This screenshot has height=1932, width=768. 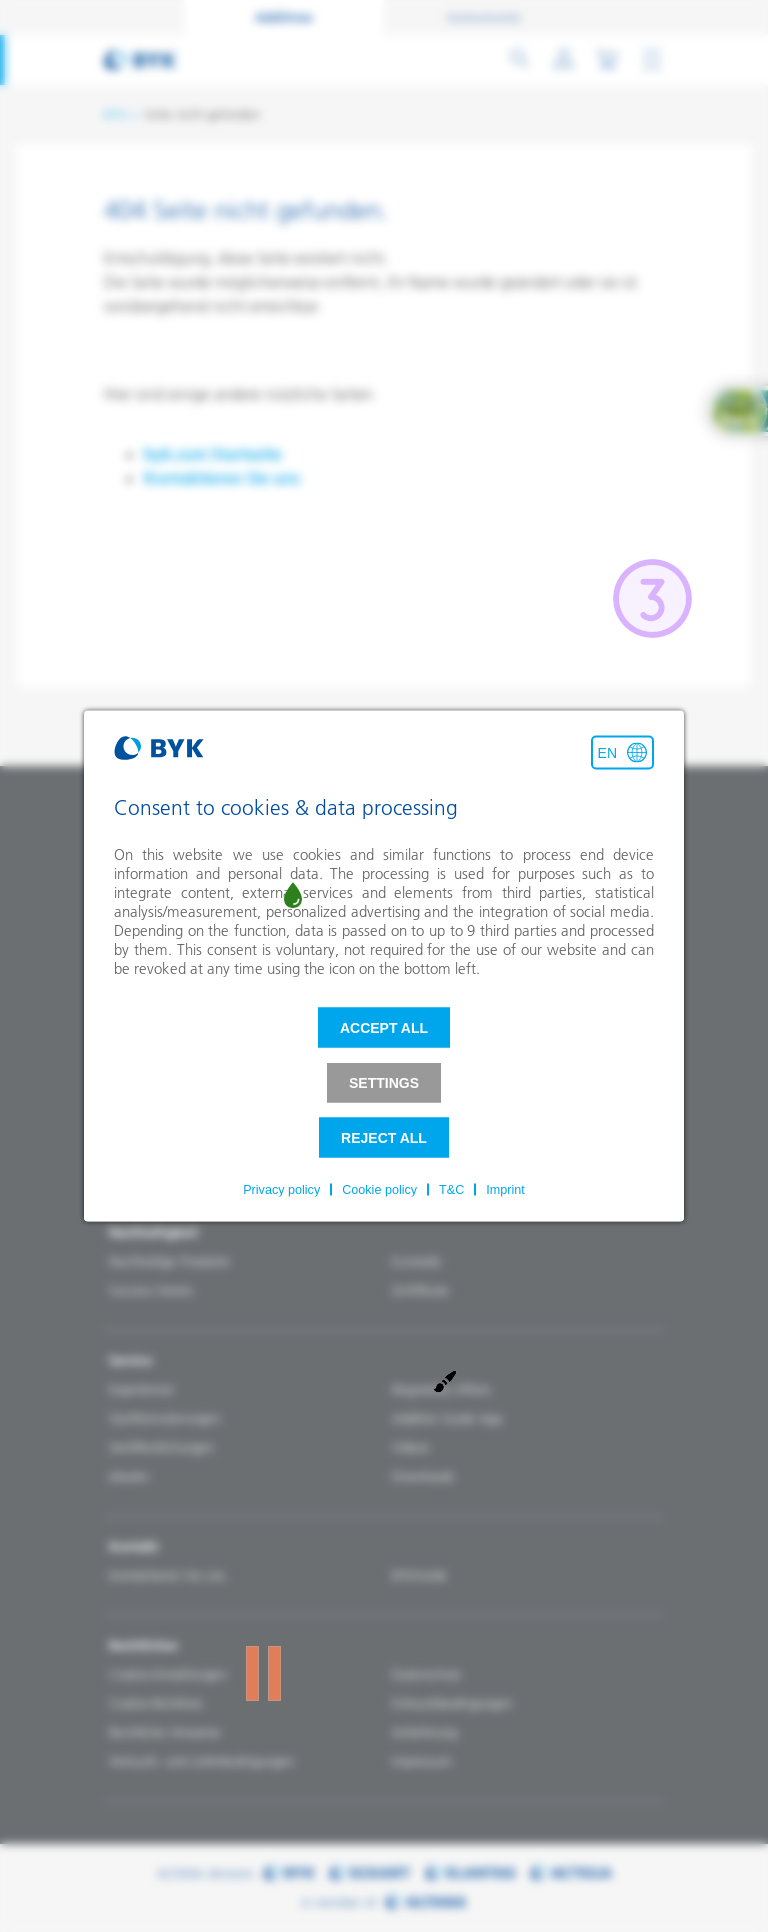 I want to click on indicates water or hydration tracking, so click(x=293, y=895).